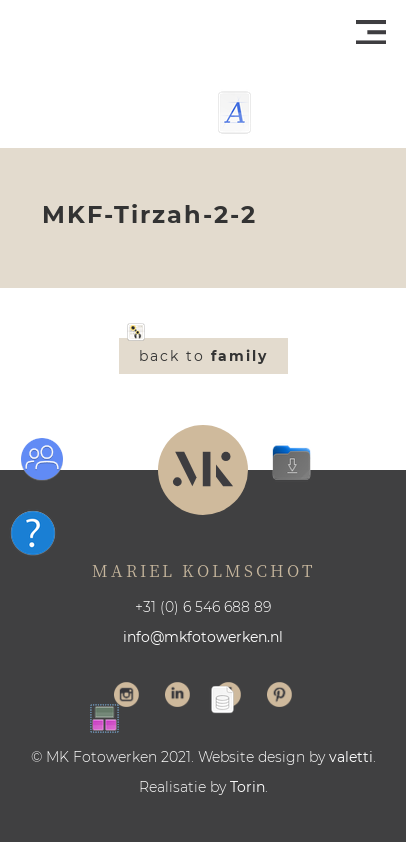 This screenshot has height=842, width=406. Describe the element at coordinates (234, 112) in the screenshot. I see `an OpenType font file` at that location.